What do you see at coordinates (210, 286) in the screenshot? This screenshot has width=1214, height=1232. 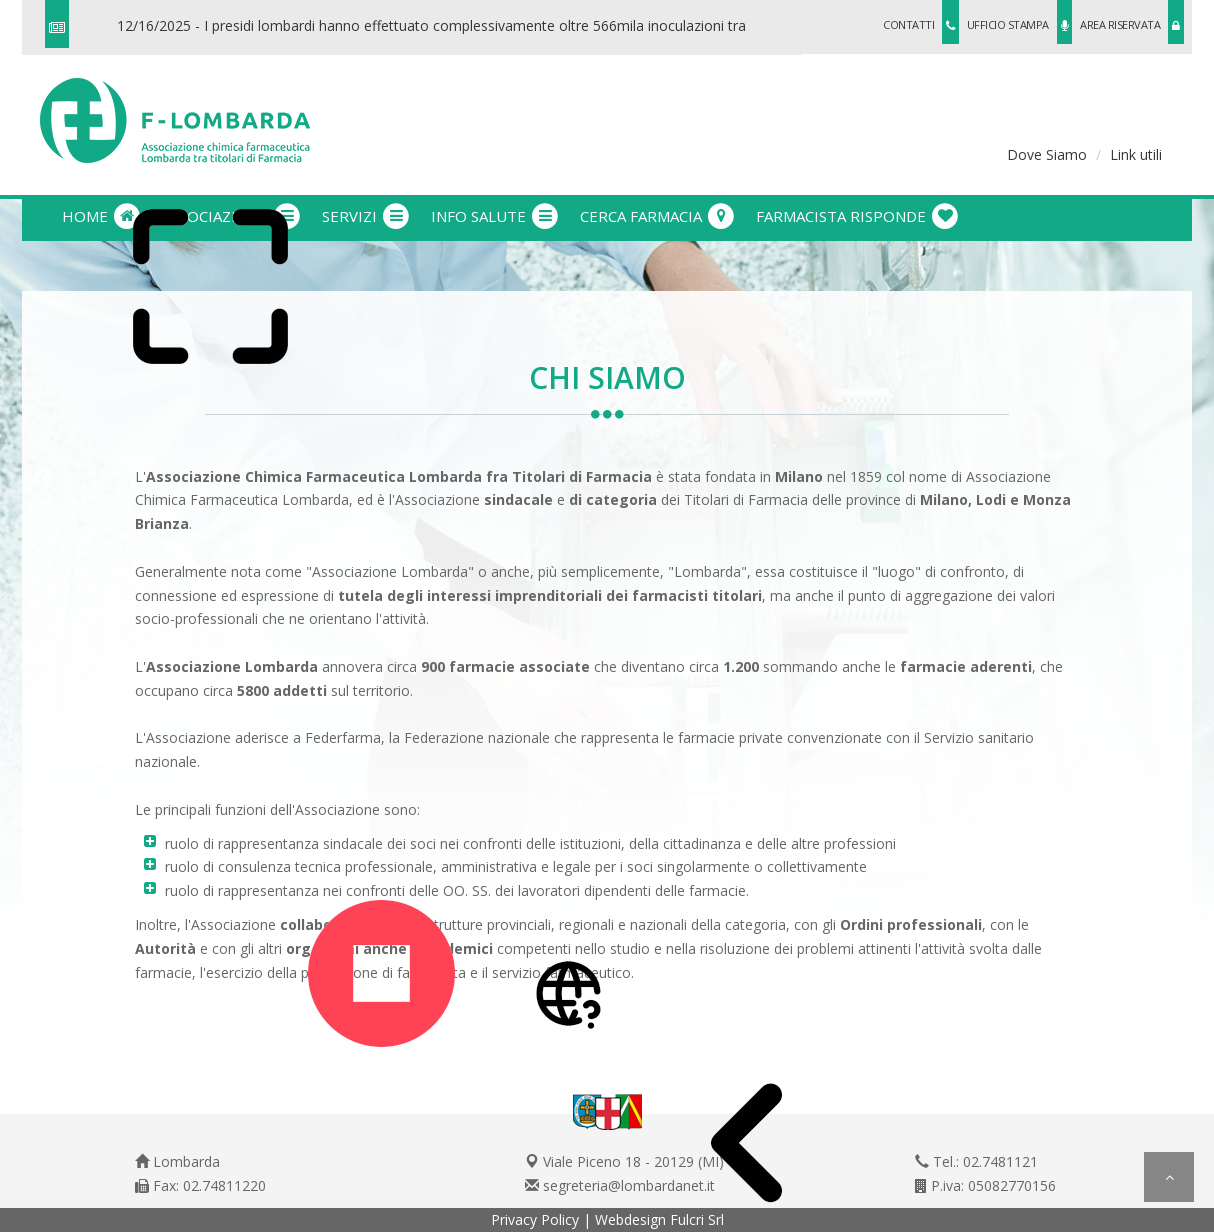 I see `enter fullscreen mode` at bounding box center [210, 286].